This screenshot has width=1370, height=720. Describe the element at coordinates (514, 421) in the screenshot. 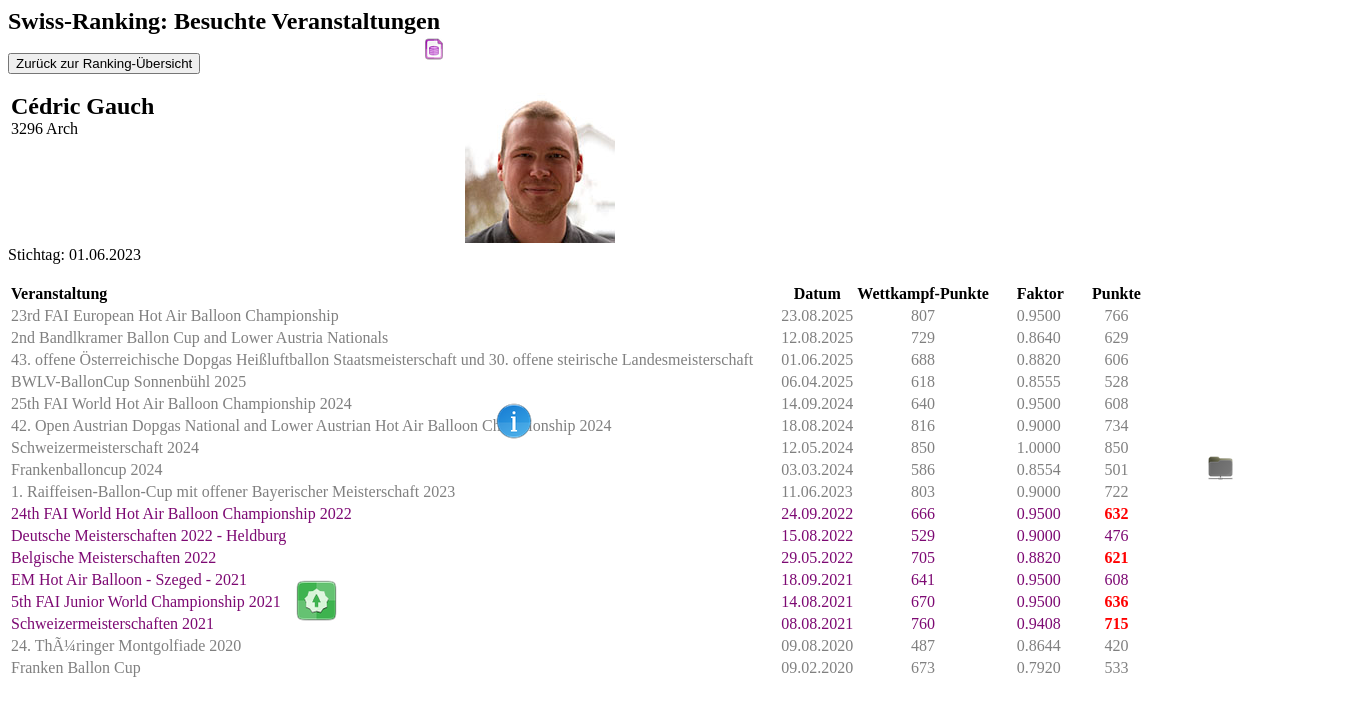

I see `view information or details about an application` at that location.